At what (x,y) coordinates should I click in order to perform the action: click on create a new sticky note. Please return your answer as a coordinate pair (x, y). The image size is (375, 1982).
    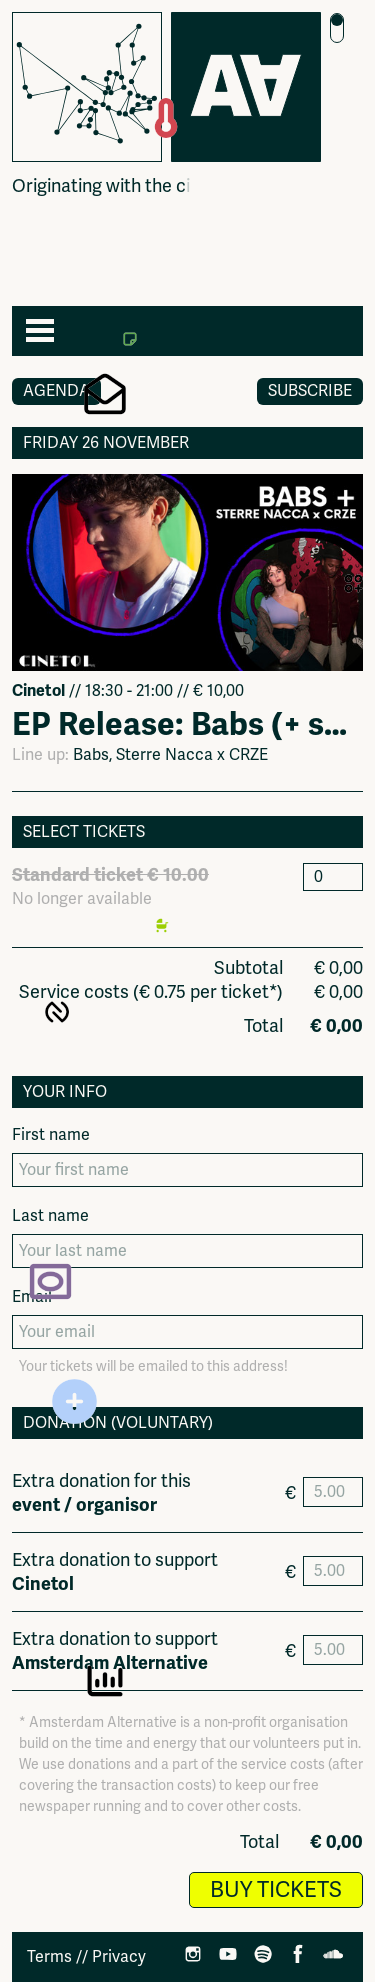
    Looking at the image, I should click on (130, 339).